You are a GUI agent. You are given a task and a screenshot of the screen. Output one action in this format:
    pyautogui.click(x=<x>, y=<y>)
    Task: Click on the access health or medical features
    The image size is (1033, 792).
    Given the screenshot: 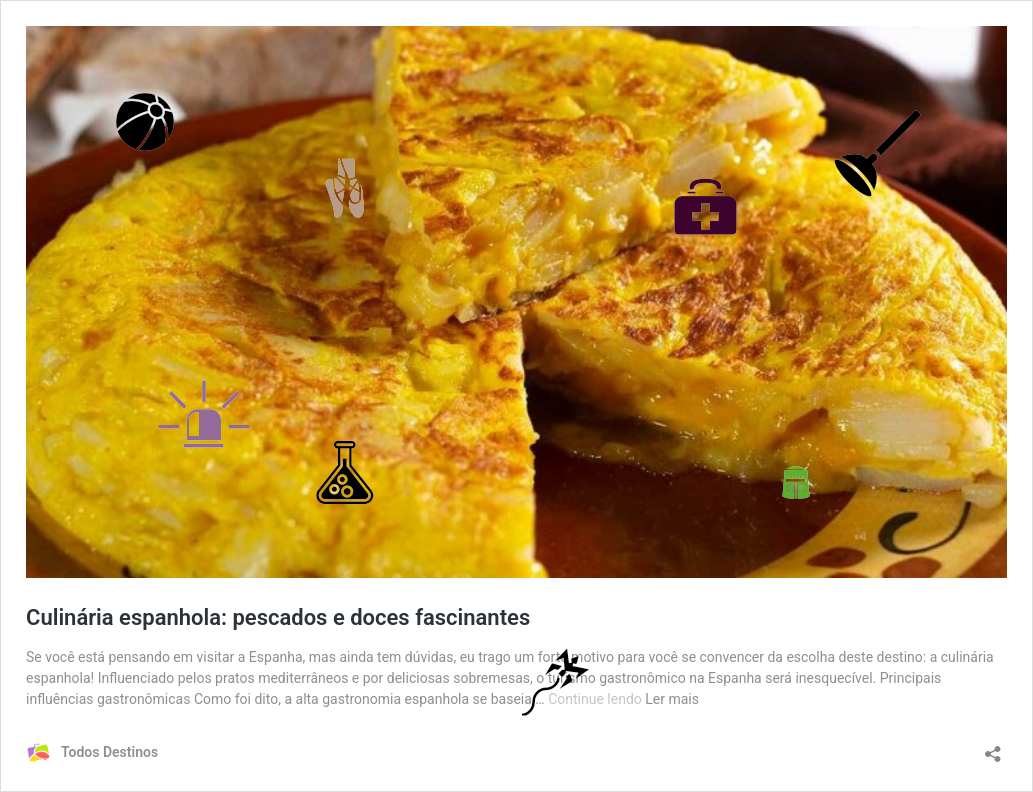 What is the action you would take?
    pyautogui.click(x=705, y=203)
    